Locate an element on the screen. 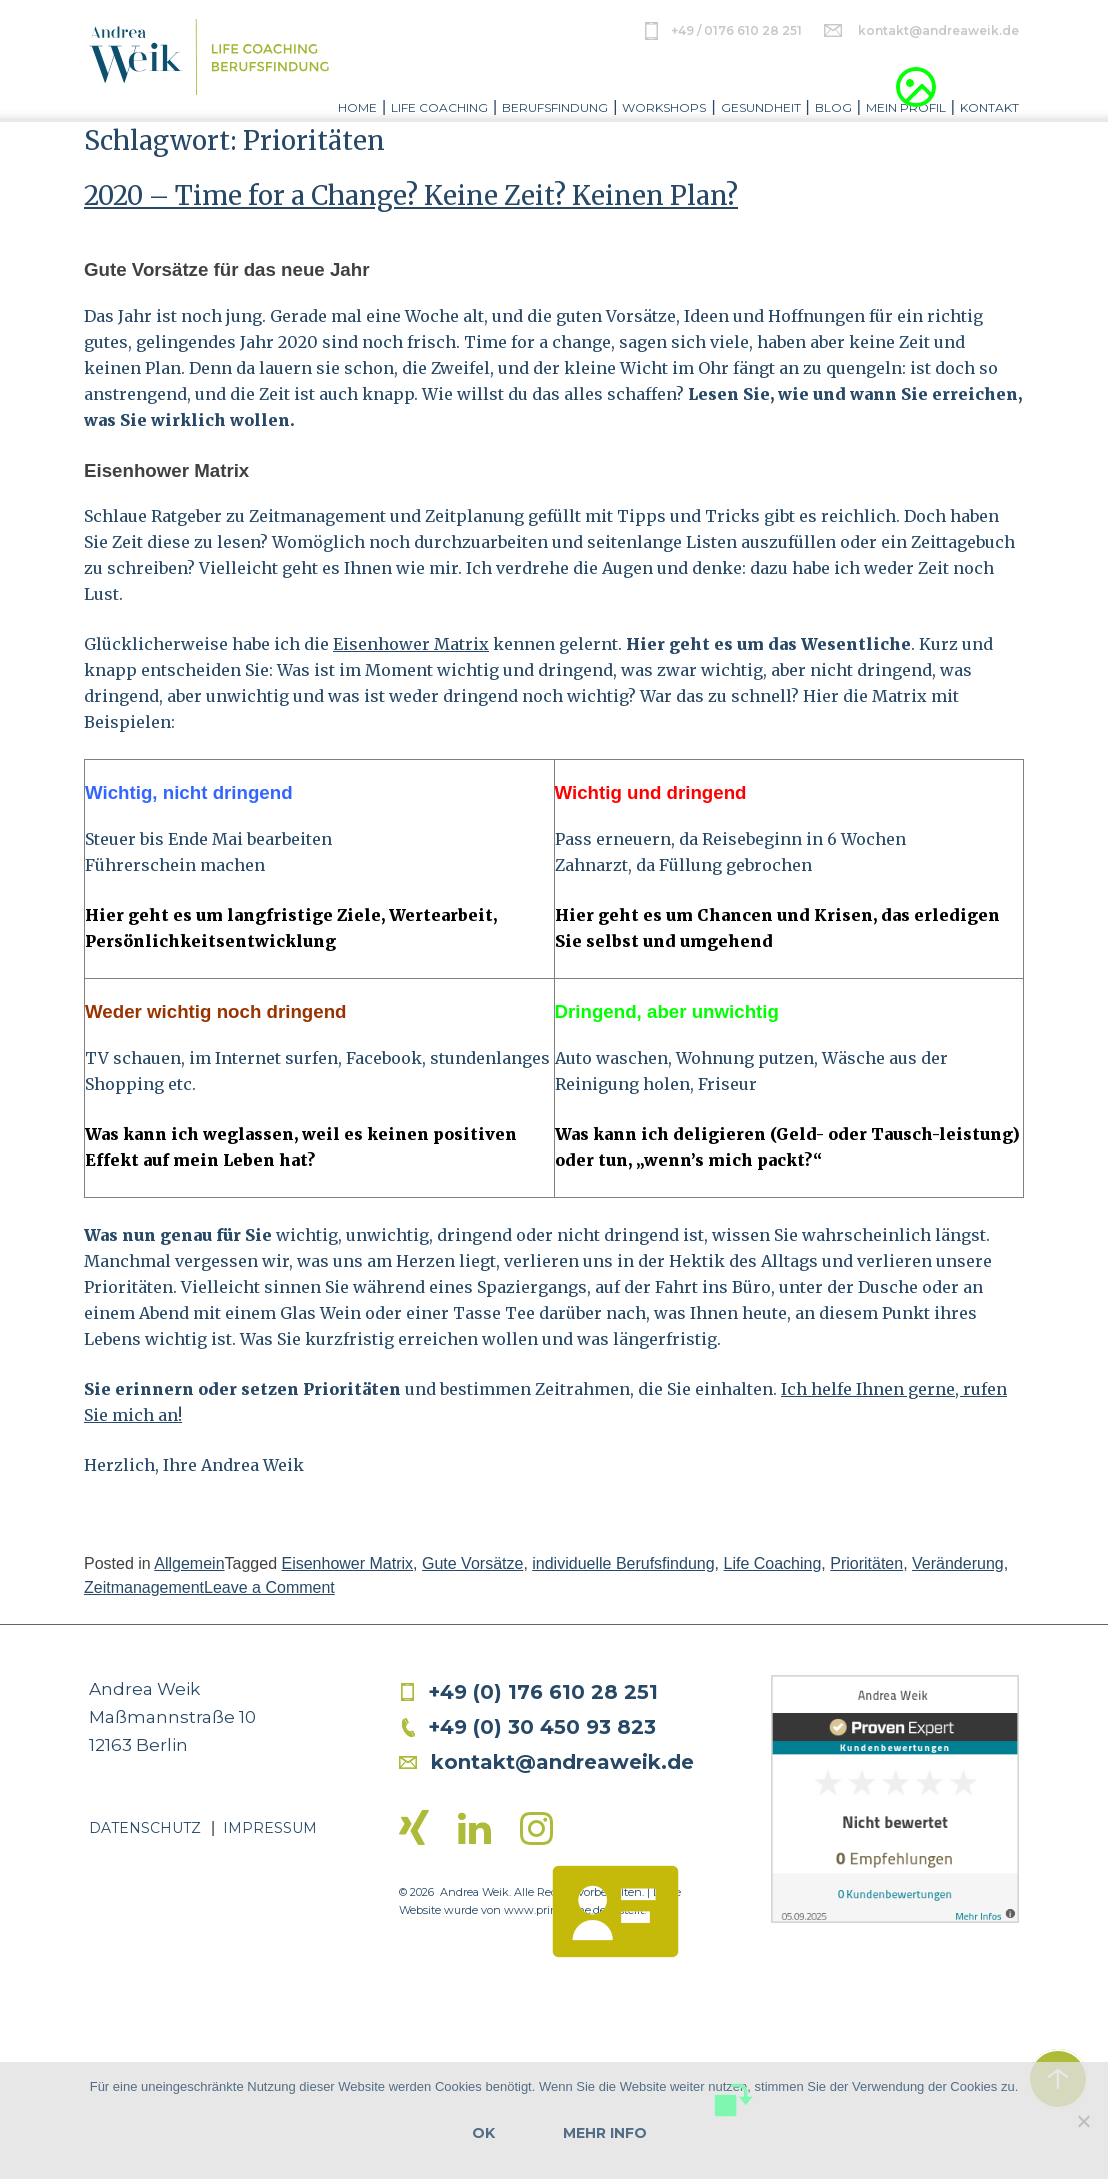  view your profile or identification details is located at coordinates (615, 1911).